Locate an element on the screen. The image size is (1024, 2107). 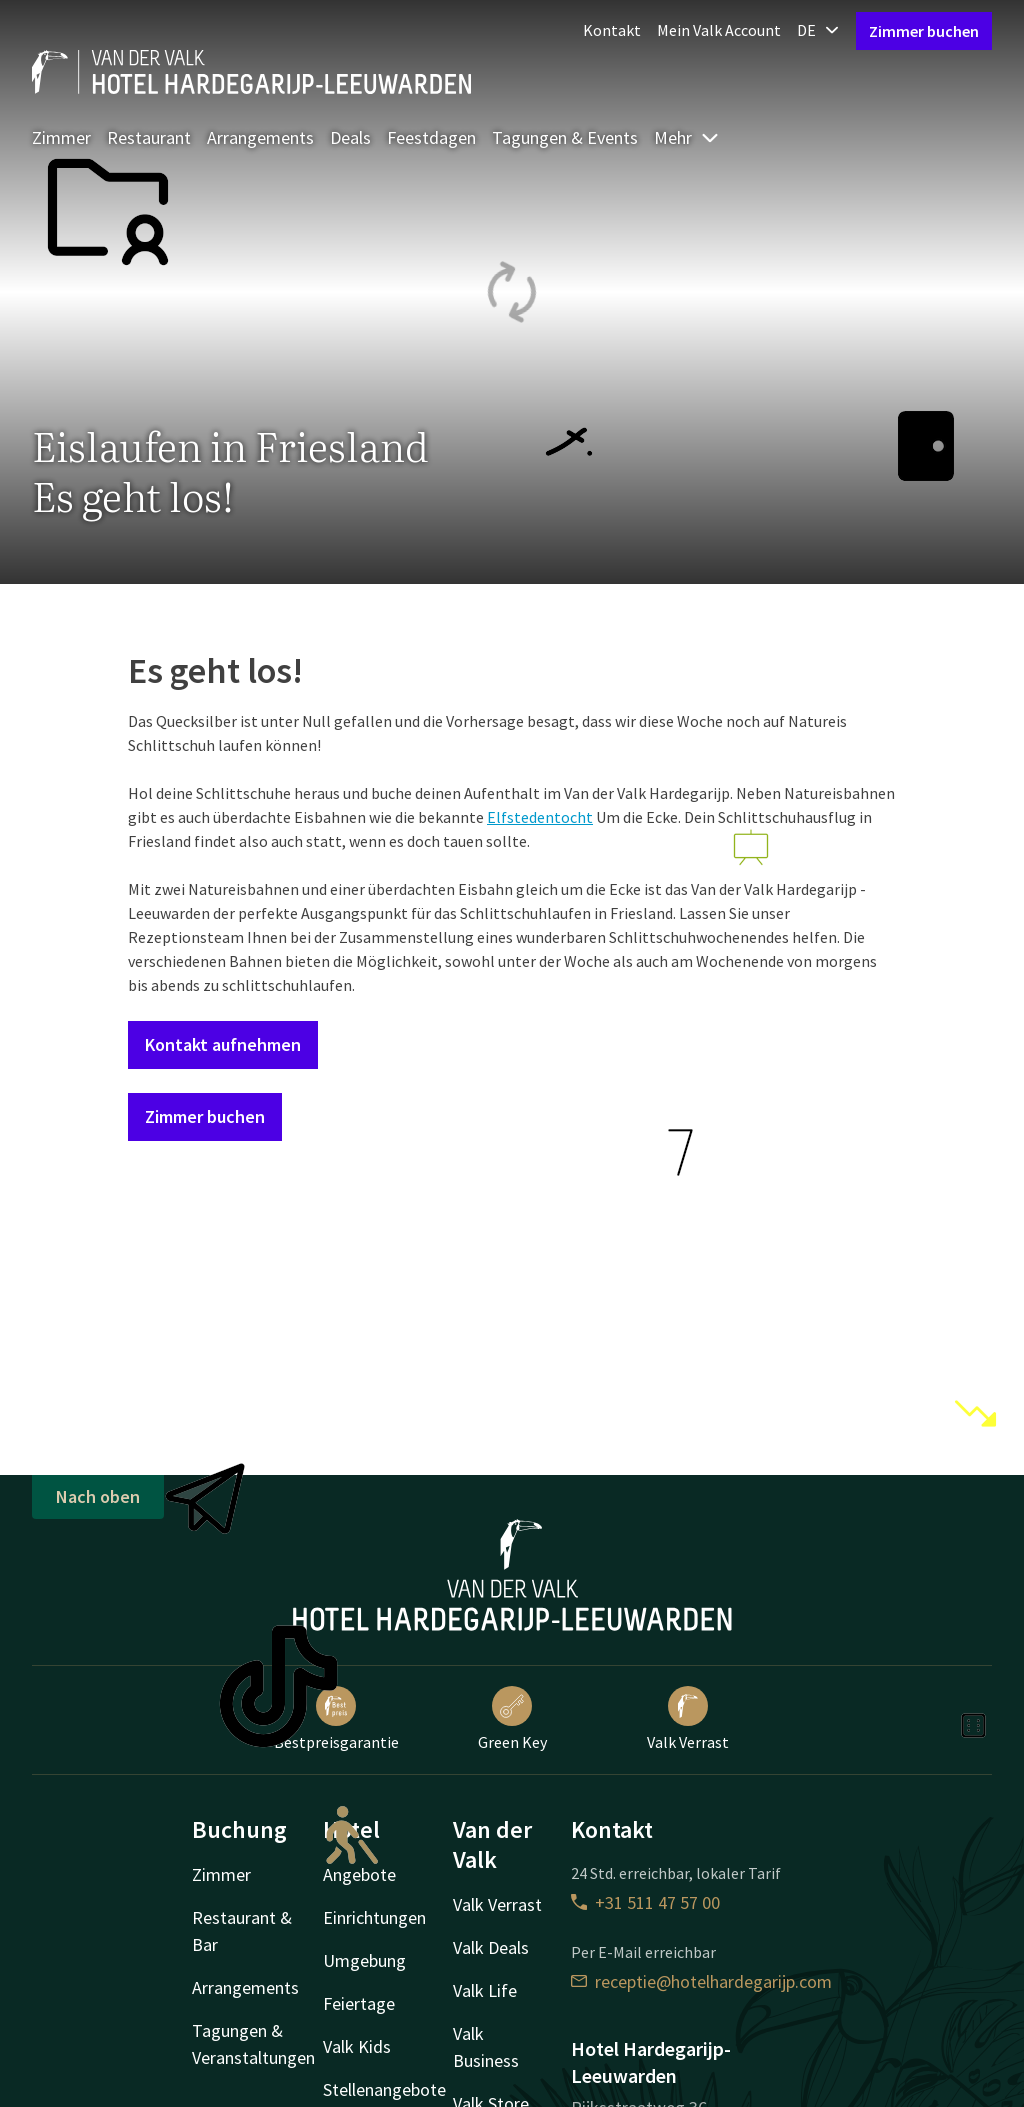
randomize or shuffle content is located at coordinates (973, 1725).